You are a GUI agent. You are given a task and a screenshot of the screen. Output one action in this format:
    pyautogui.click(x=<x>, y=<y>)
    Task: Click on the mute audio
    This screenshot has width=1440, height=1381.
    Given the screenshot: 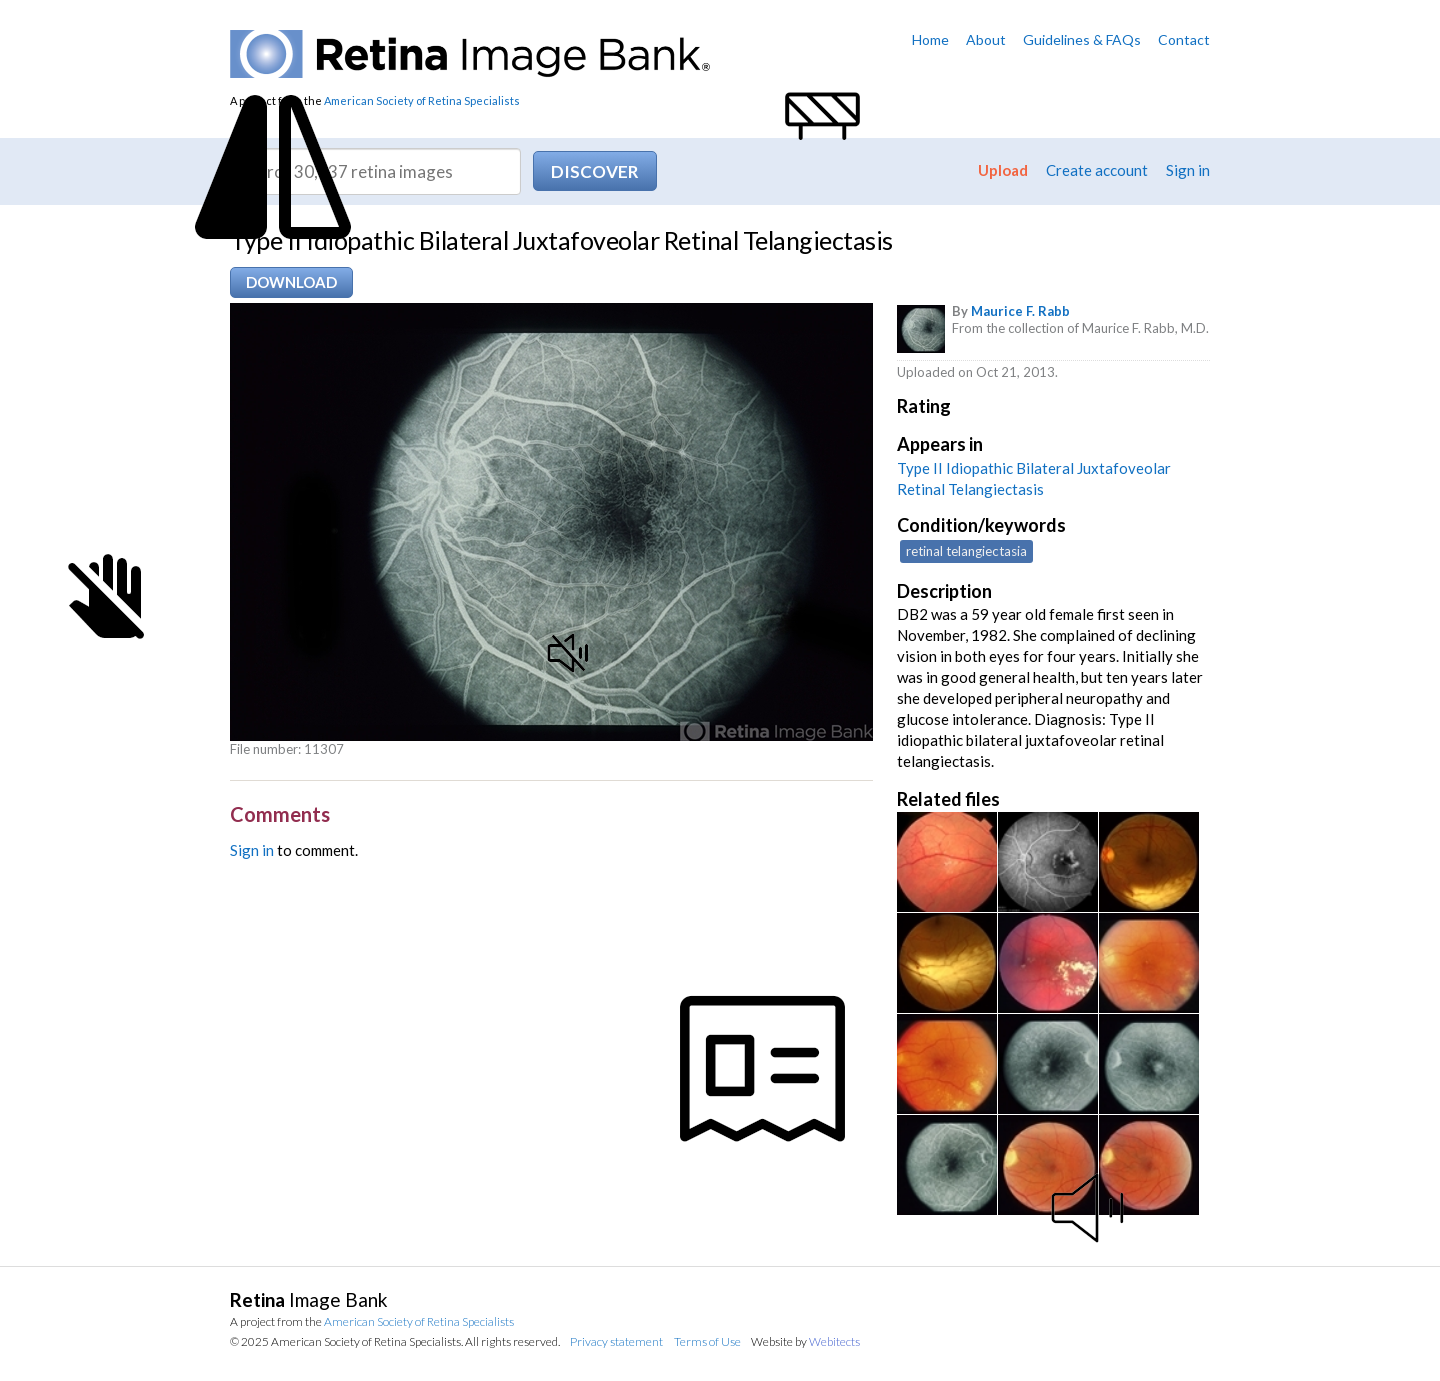 What is the action you would take?
    pyautogui.click(x=567, y=653)
    